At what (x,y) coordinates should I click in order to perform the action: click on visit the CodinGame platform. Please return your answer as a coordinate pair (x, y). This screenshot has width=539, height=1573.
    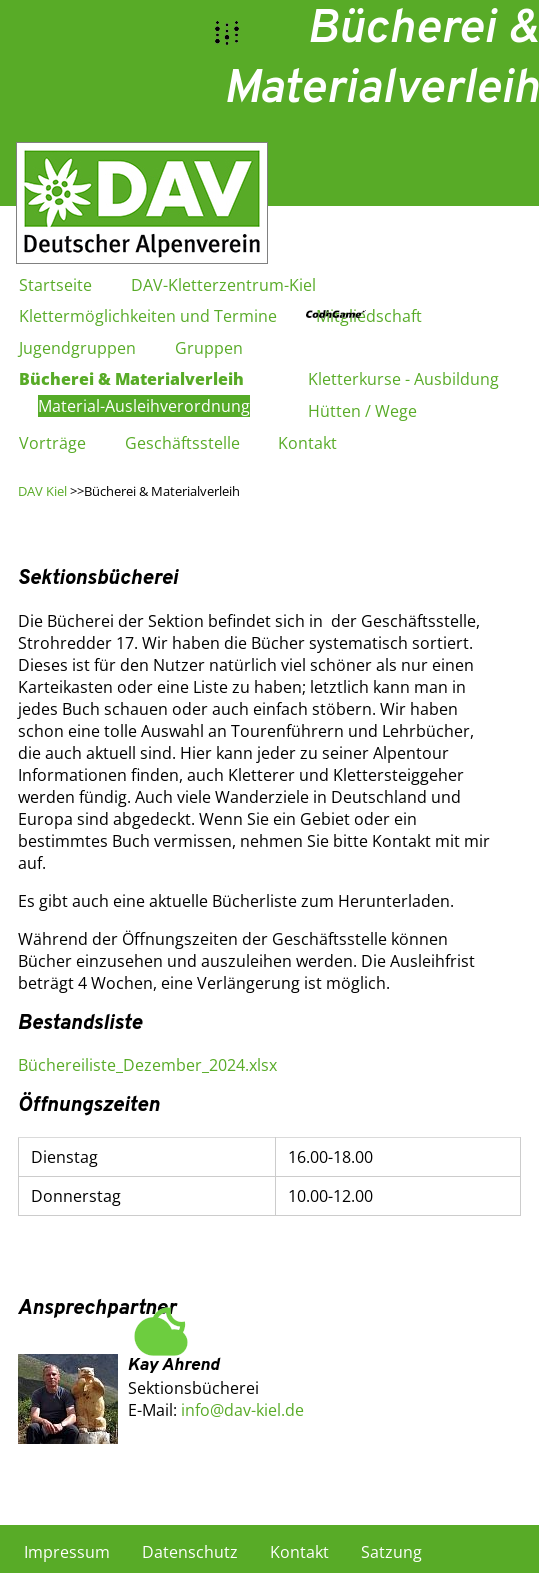
    Looking at the image, I should click on (336, 314).